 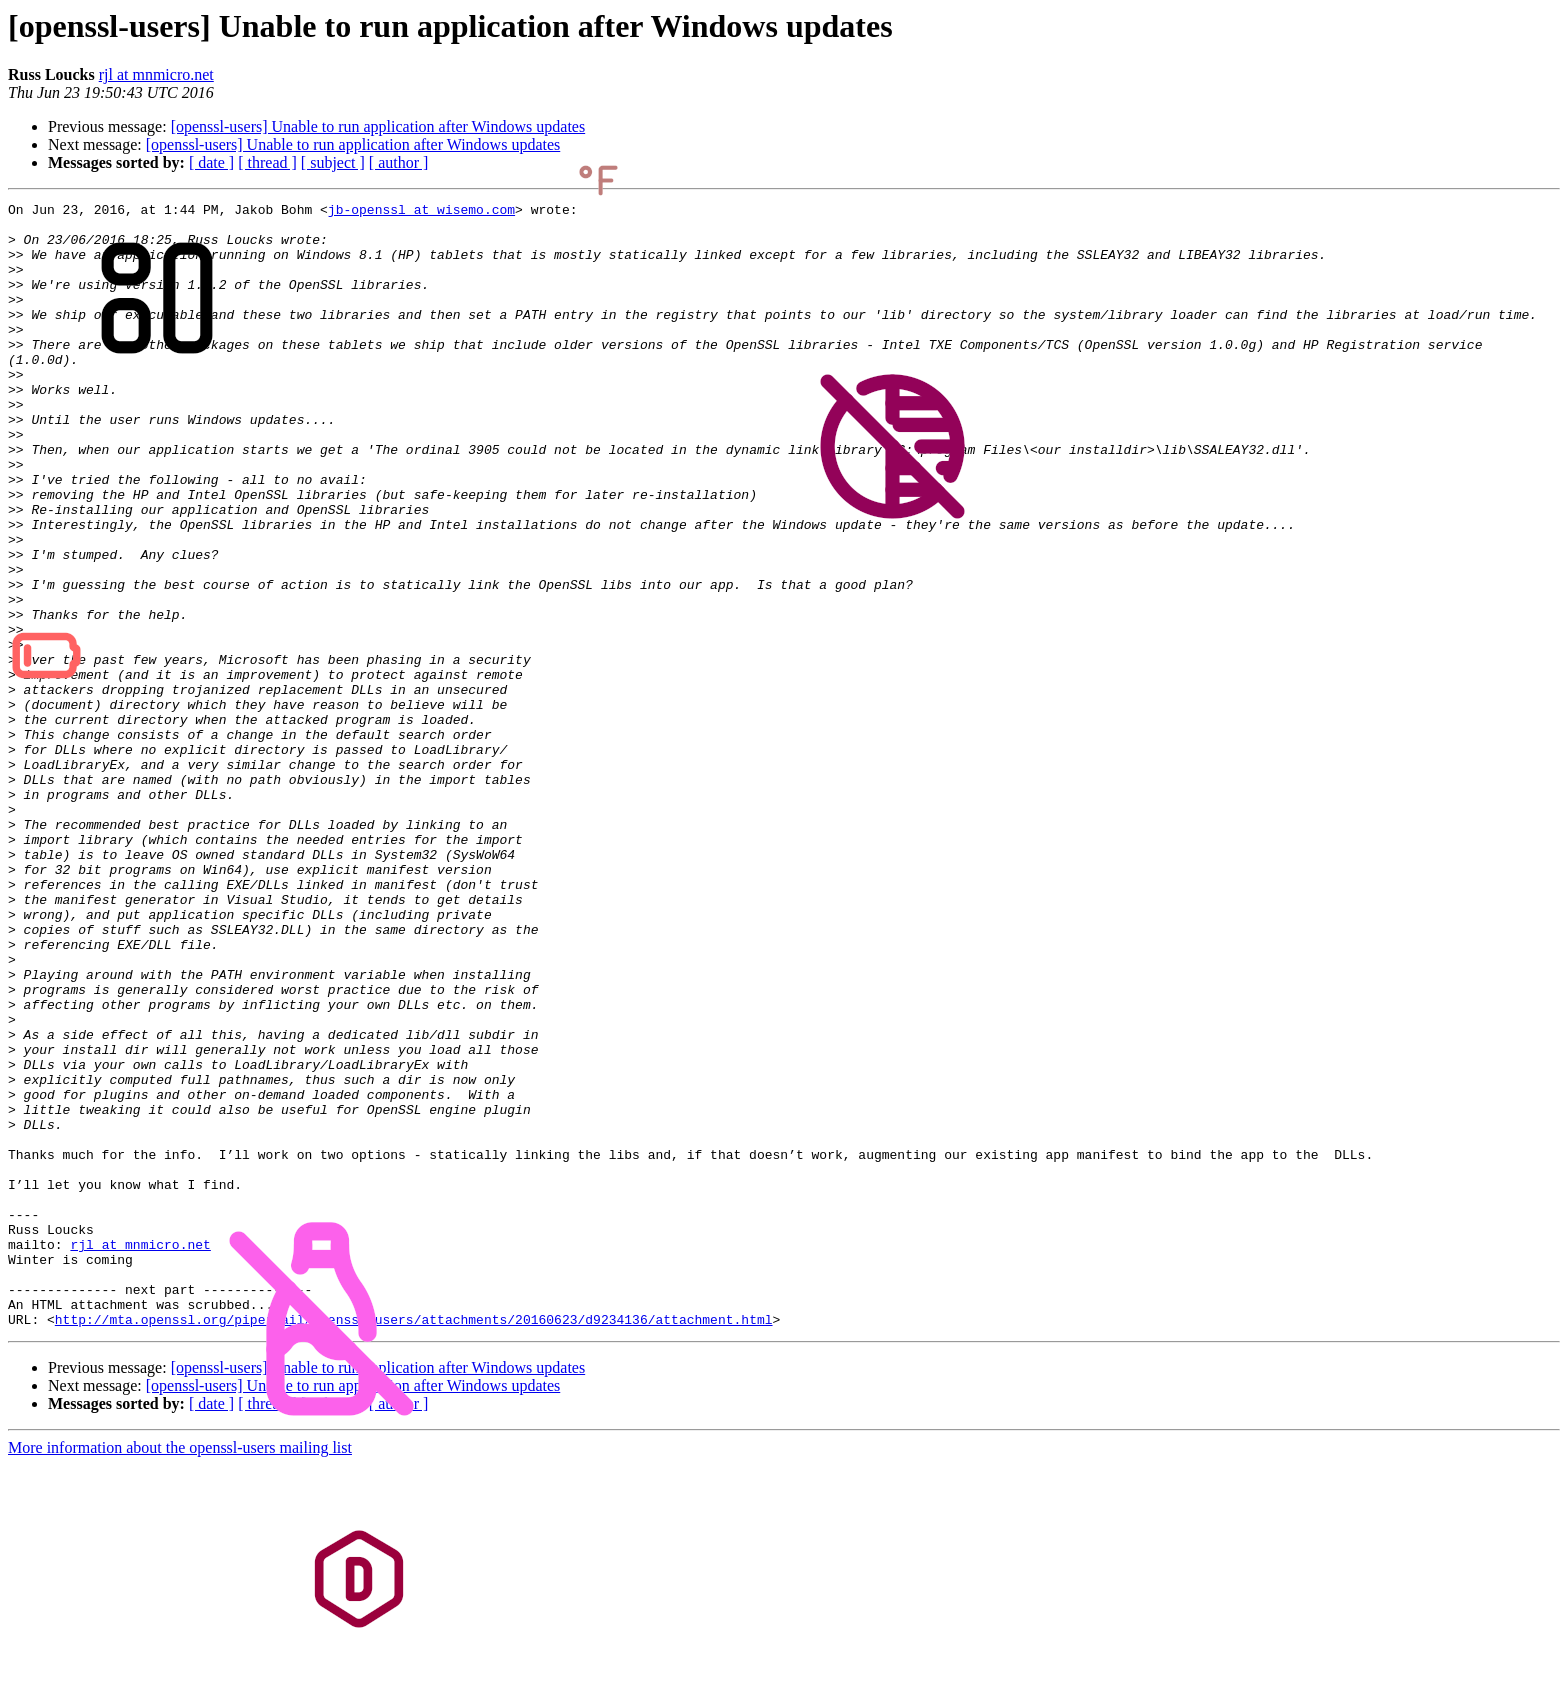 I want to click on app icon or logo featuring the letter D, so click(x=359, y=1579).